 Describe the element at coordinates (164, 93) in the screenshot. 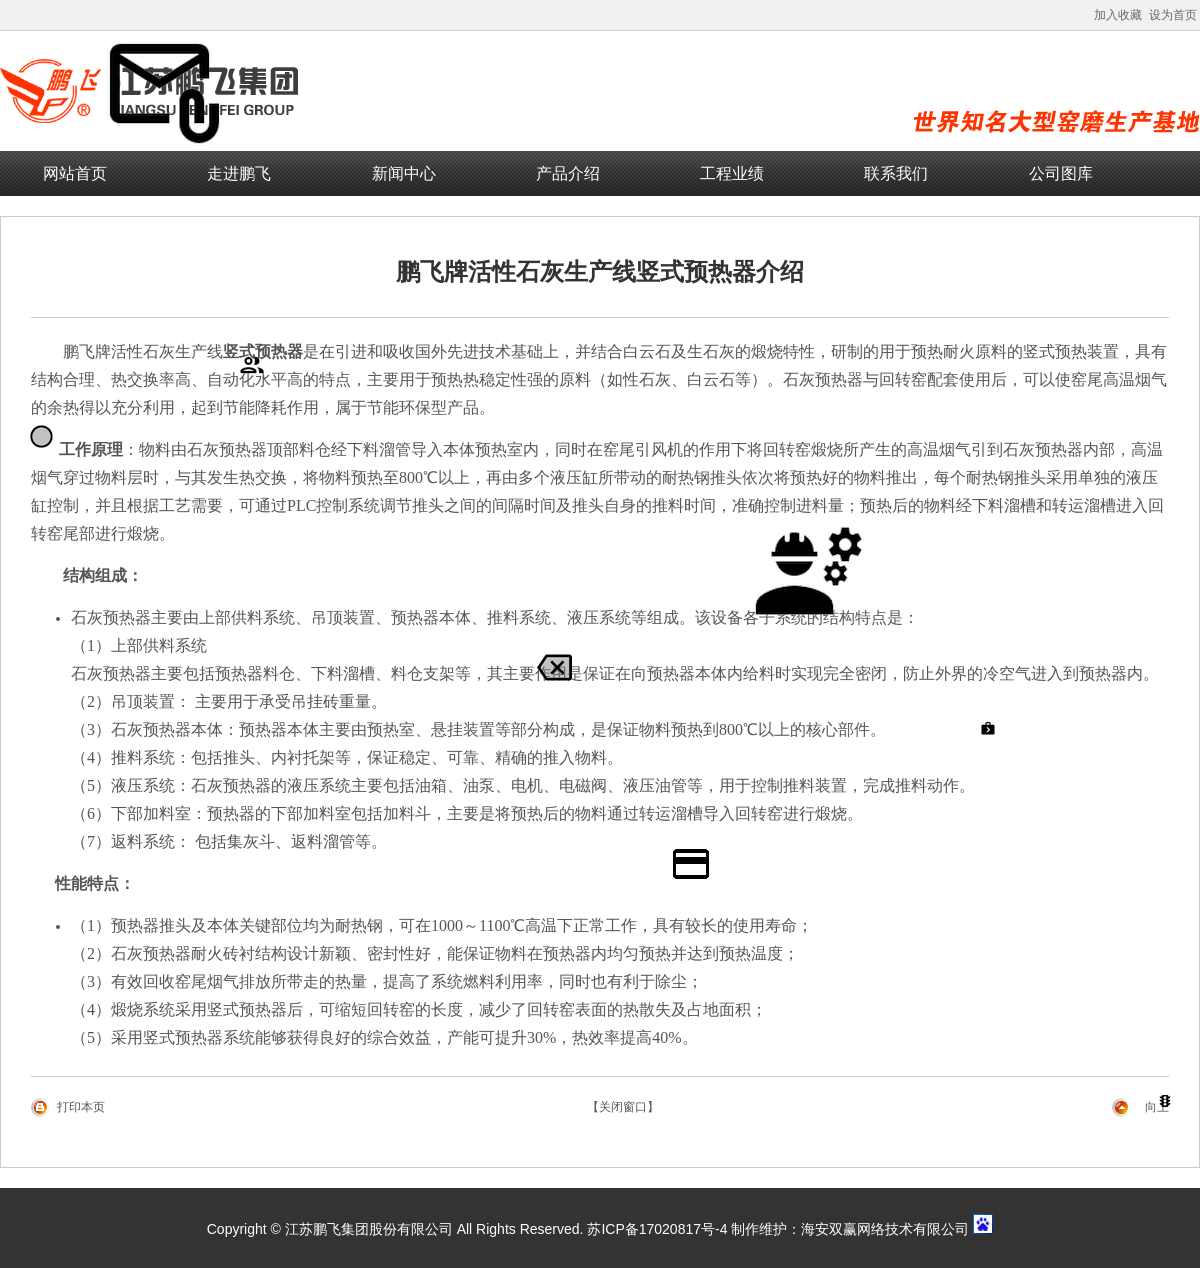

I see `attach a file to an email` at that location.